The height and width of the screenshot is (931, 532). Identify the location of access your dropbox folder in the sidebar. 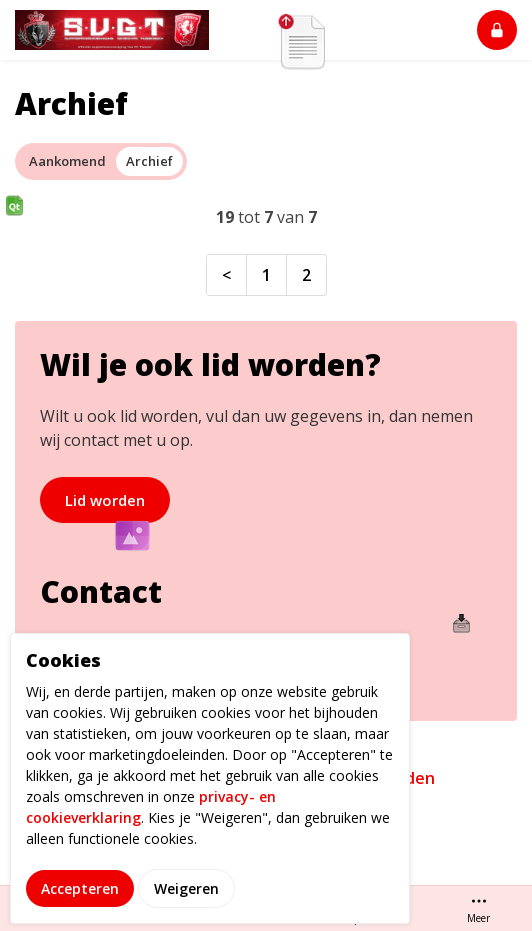
(461, 623).